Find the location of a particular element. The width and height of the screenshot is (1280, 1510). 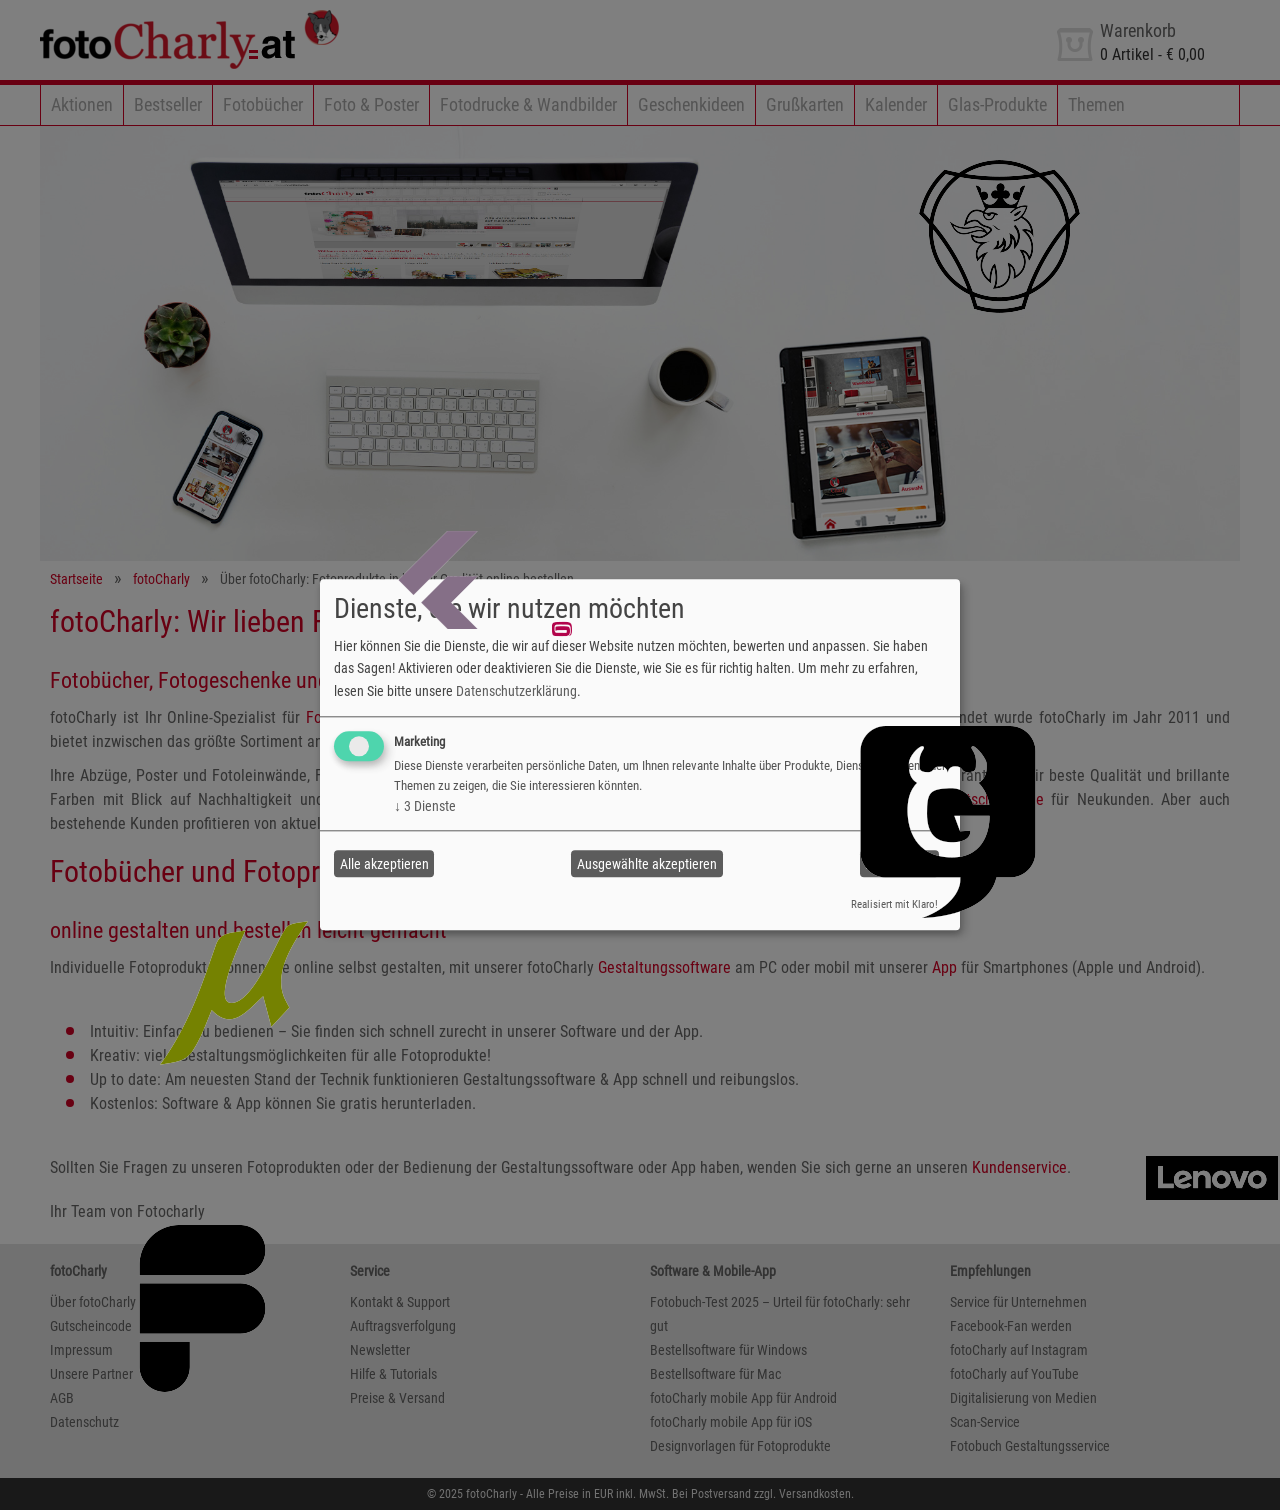

open the Gameloft game launcher is located at coordinates (562, 629).